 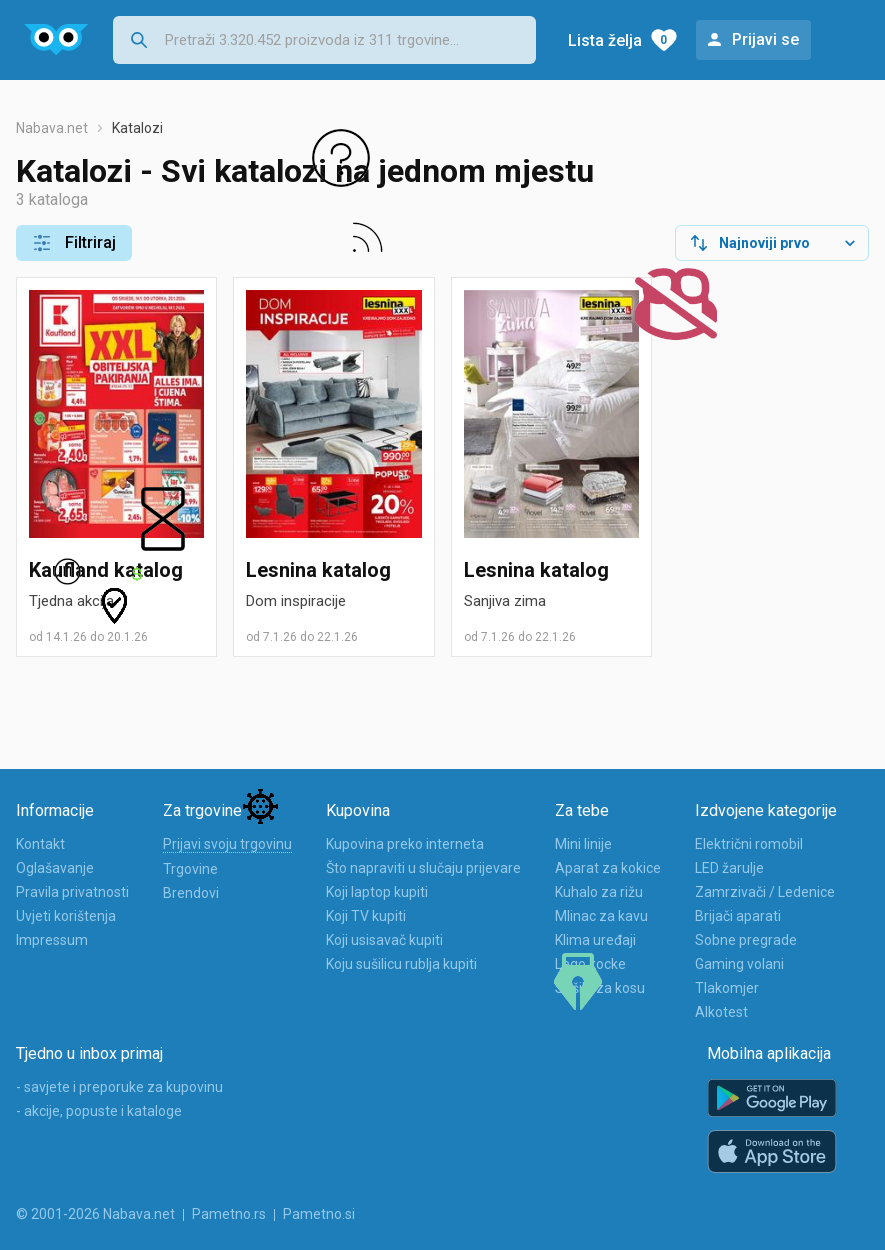 What do you see at coordinates (676, 304) in the screenshot?
I see `GitHub Copilot is unavailable or experiencing an error` at bounding box center [676, 304].